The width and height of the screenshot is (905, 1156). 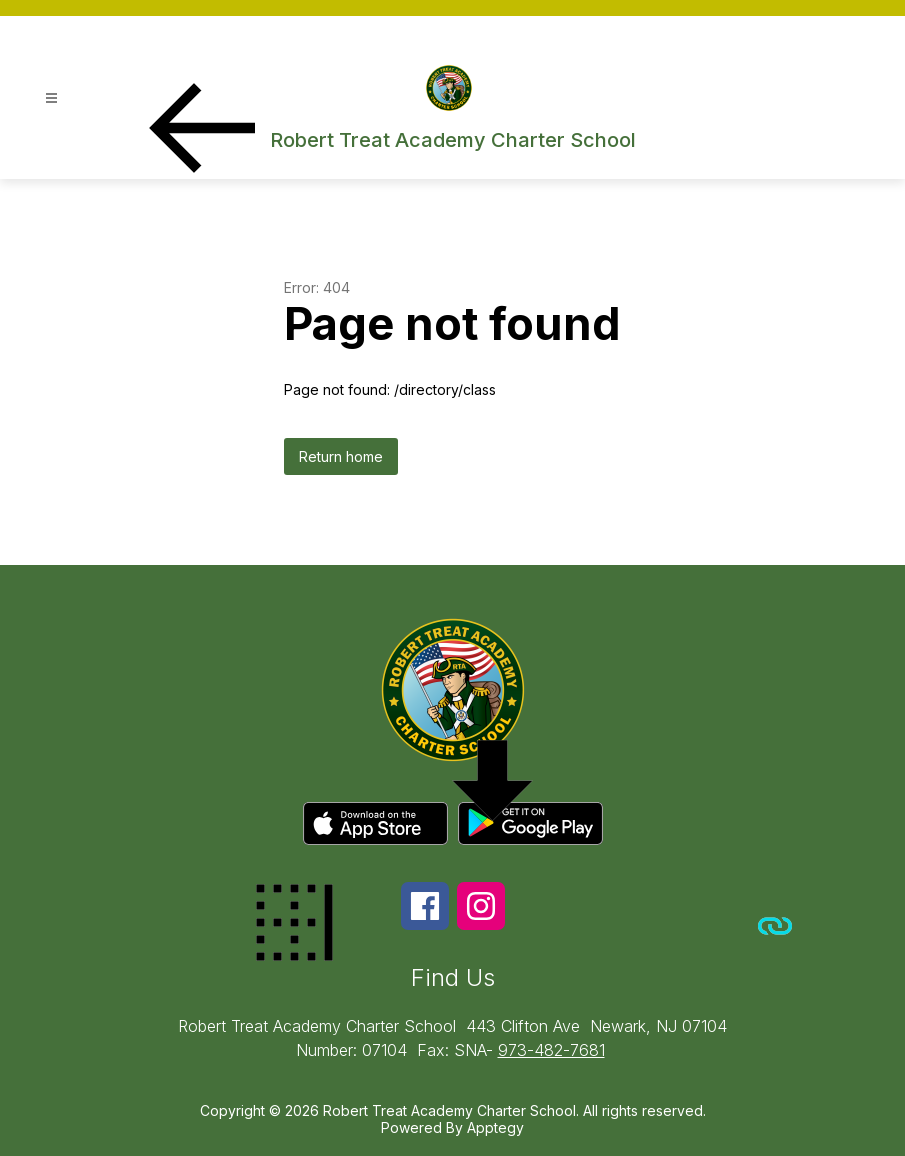 I want to click on go back to the previous page, so click(x=202, y=128).